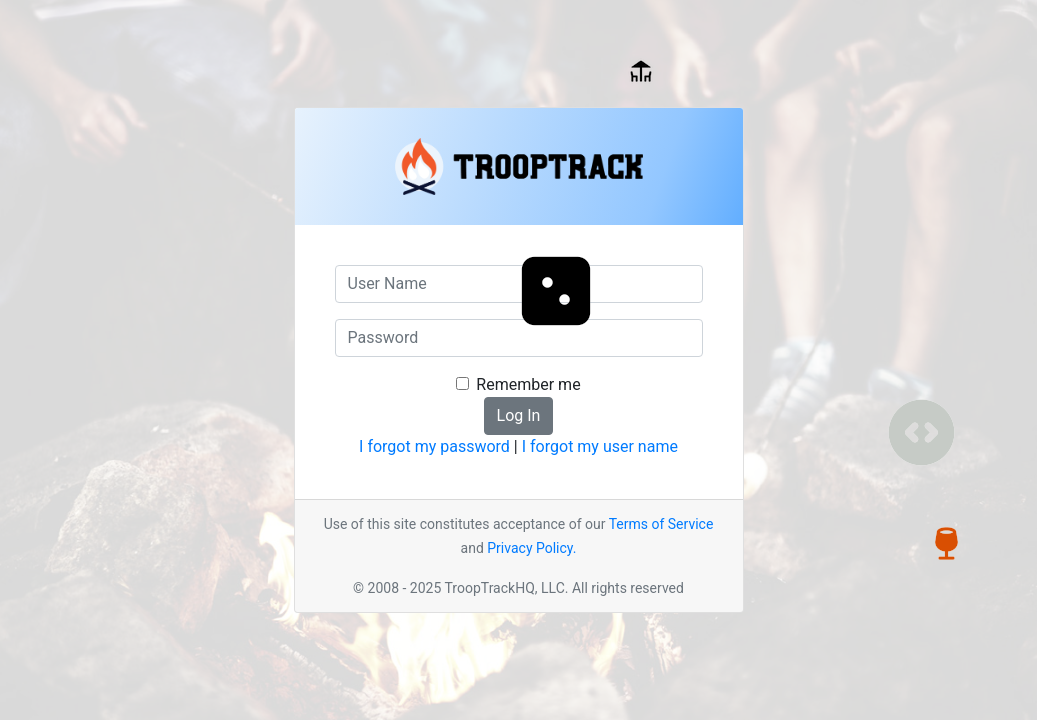  What do you see at coordinates (556, 291) in the screenshot?
I see `roll dice or generate random number` at bounding box center [556, 291].